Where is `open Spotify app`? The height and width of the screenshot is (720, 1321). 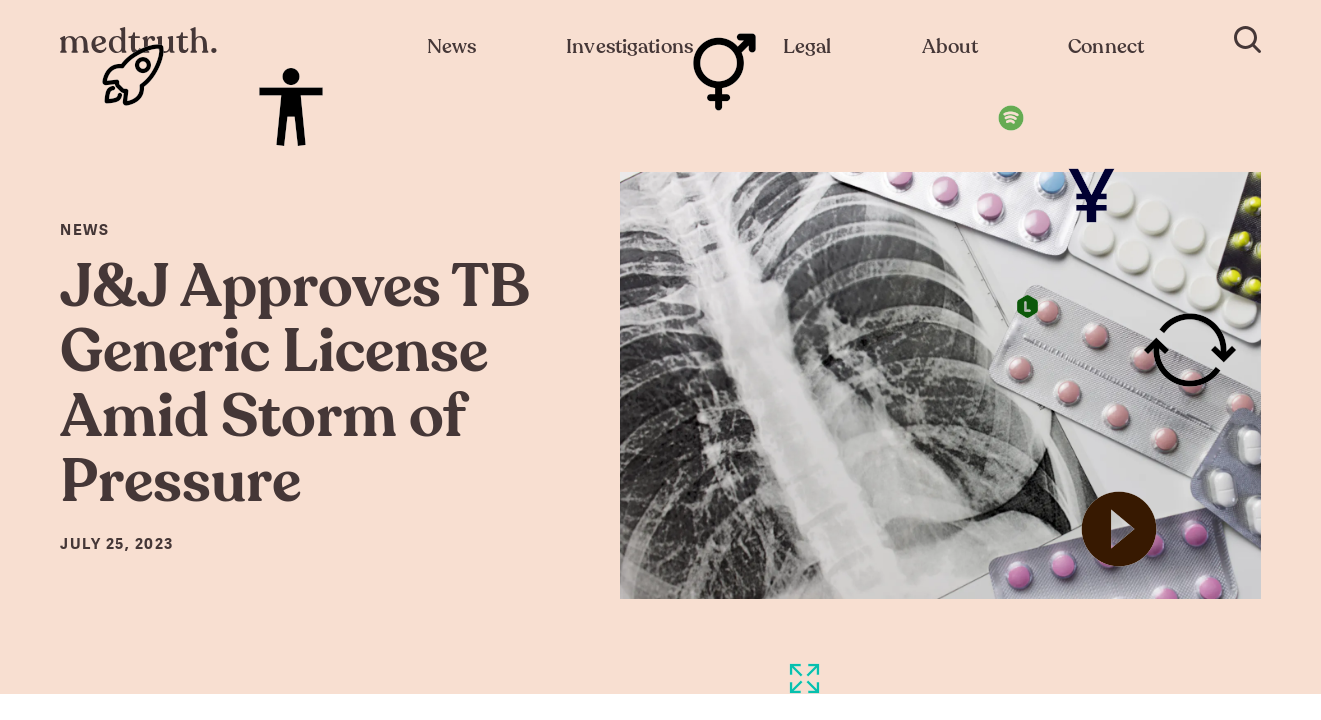 open Spotify app is located at coordinates (1011, 118).